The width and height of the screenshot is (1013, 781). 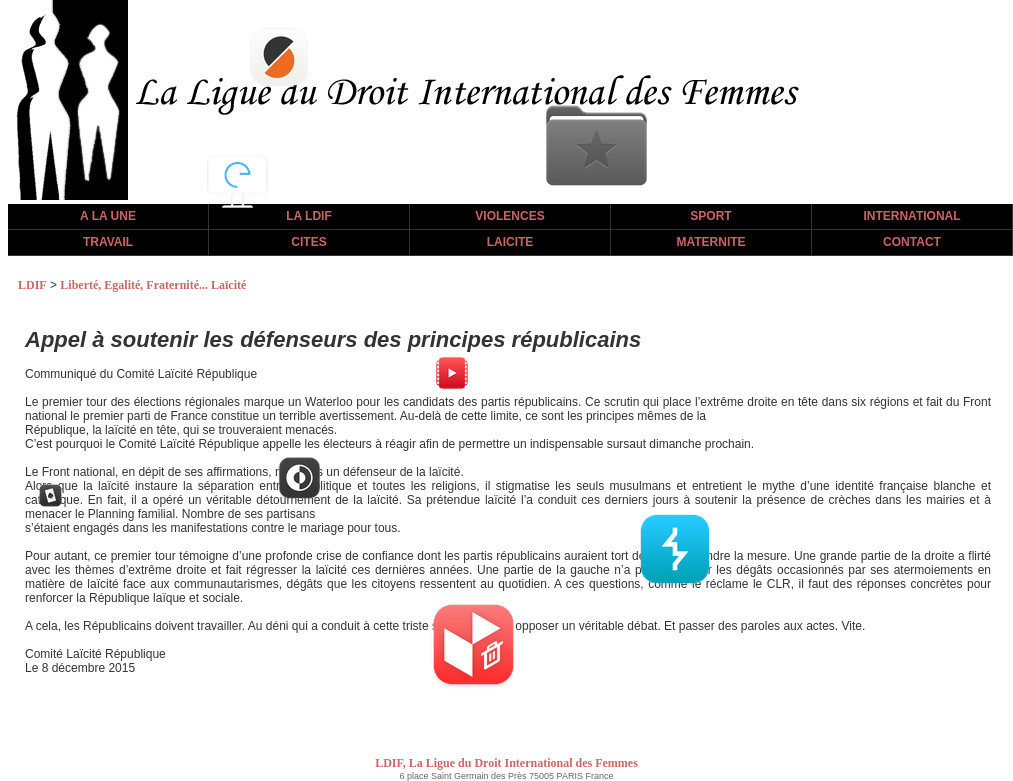 I want to click on open flatsweep app for system cleanup, so click(x=473, y=644).